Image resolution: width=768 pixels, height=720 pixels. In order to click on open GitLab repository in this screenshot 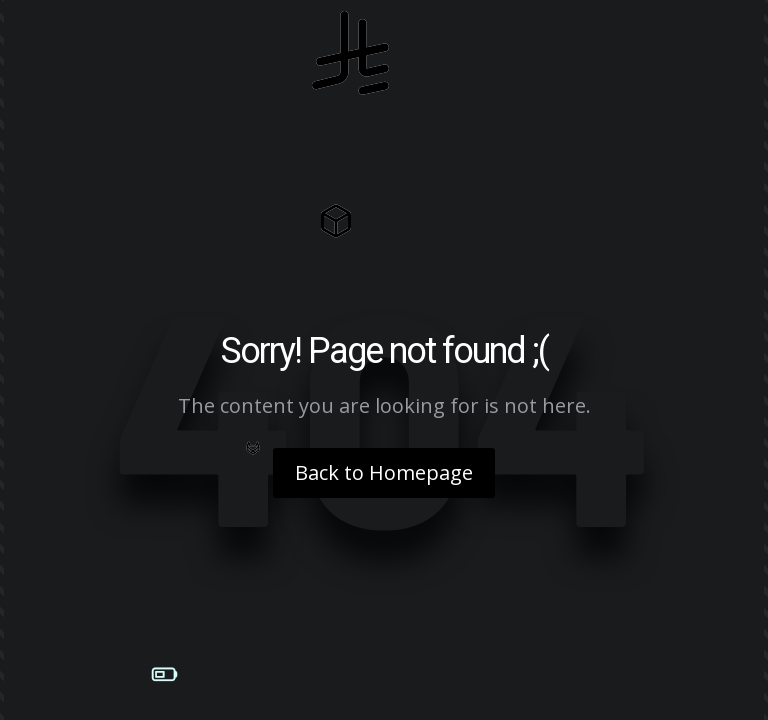, I will do `click(253, 448)`.